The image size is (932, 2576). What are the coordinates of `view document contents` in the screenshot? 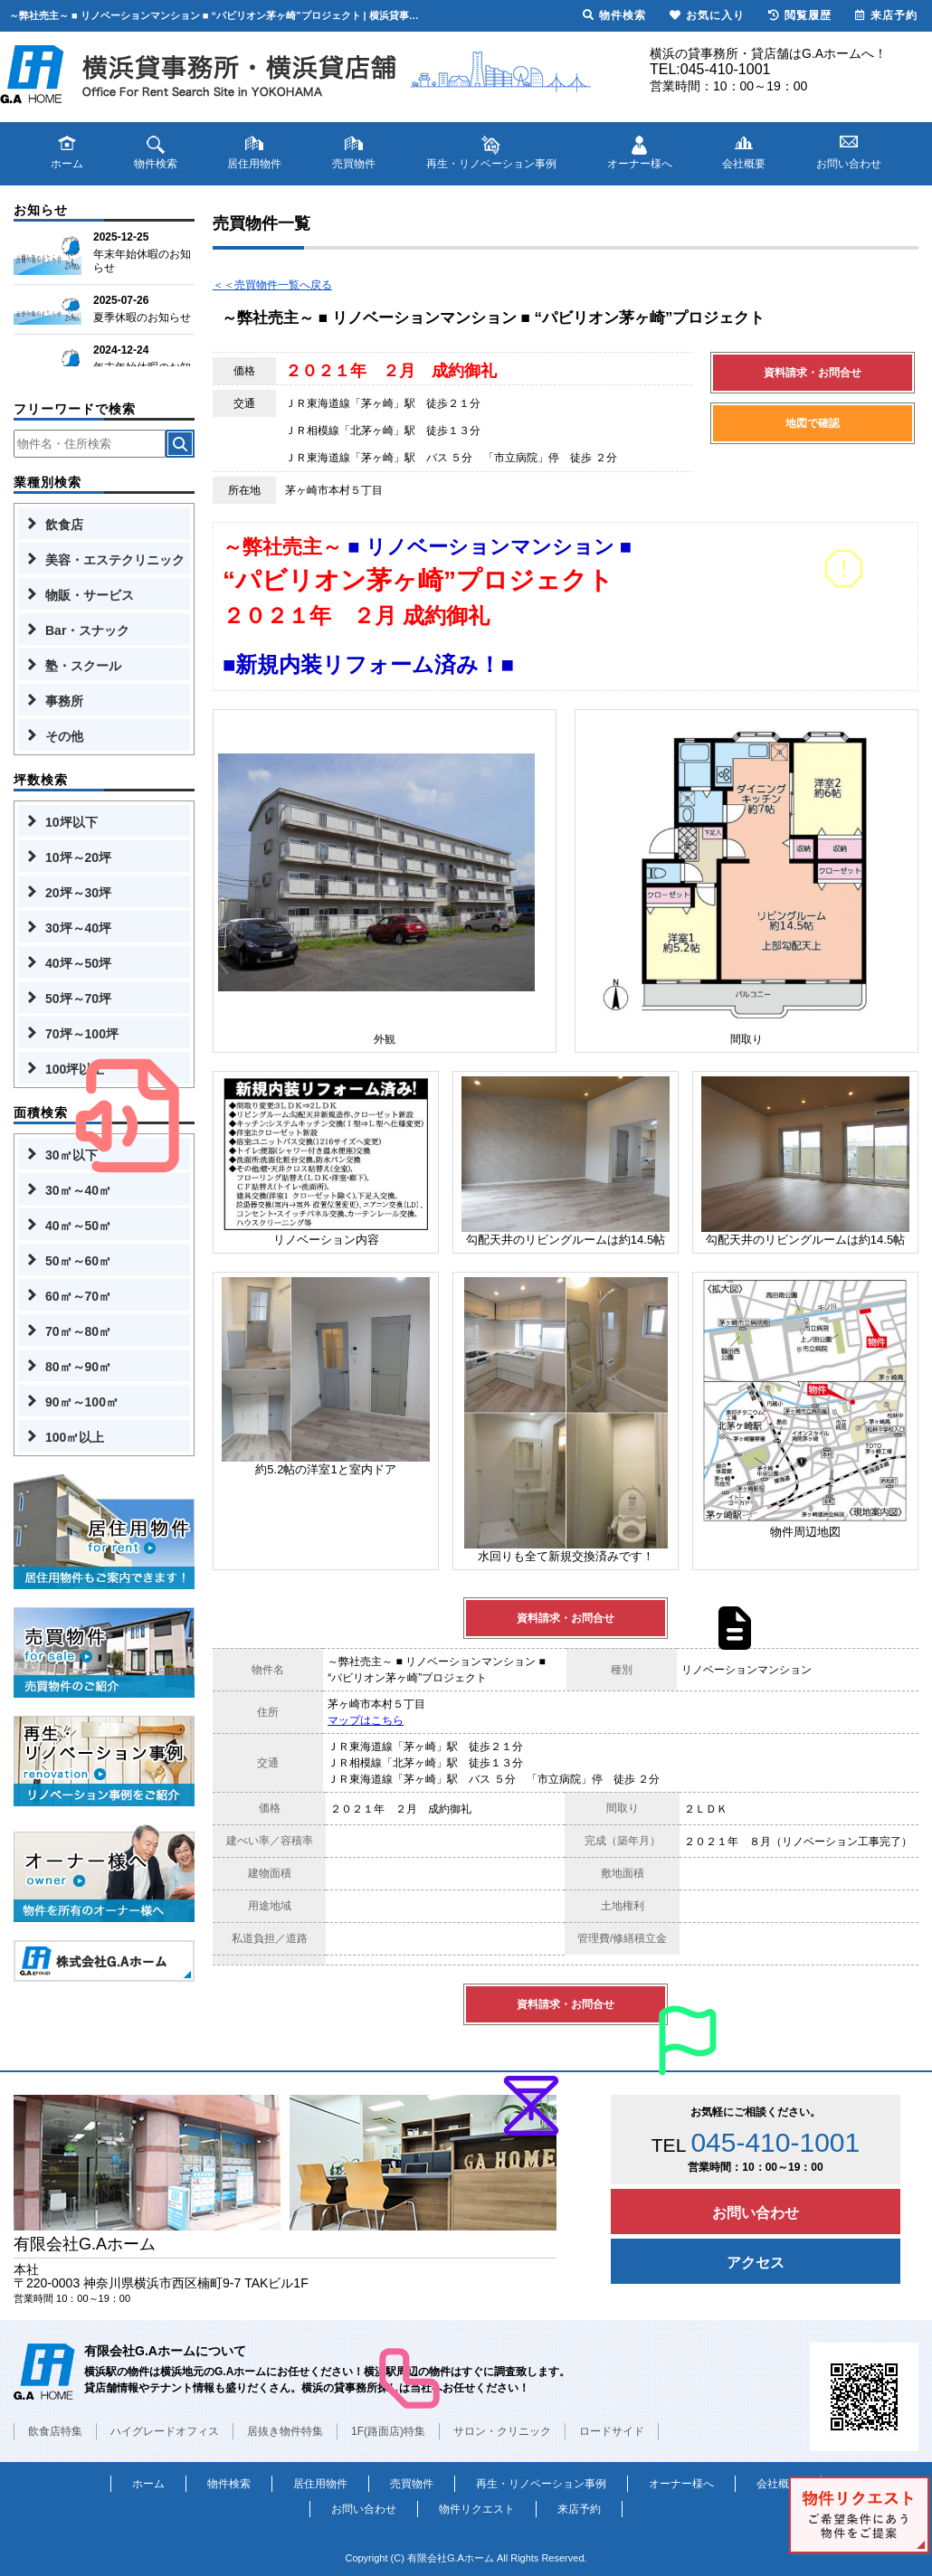 It's located at (735, 1628).